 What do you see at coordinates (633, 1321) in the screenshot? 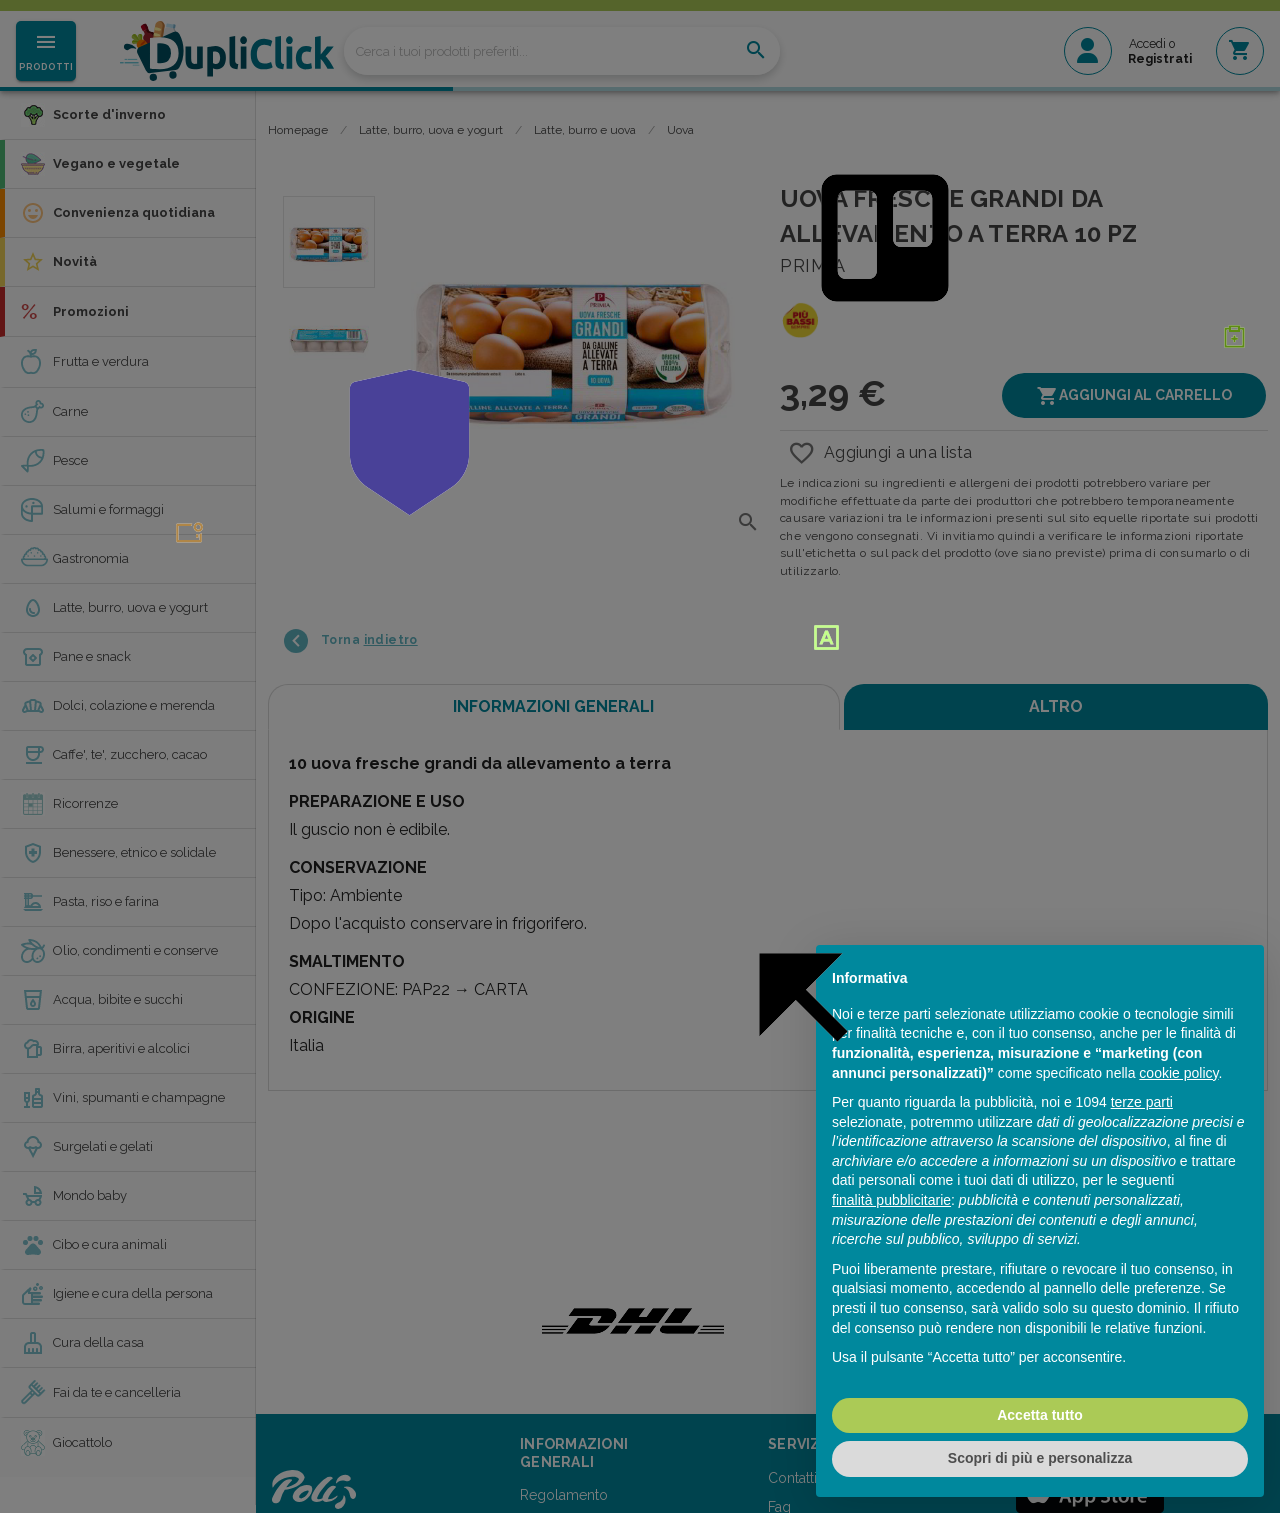
I see `DHL shipping and logistics company logo` at bounding box center [633, 1321].